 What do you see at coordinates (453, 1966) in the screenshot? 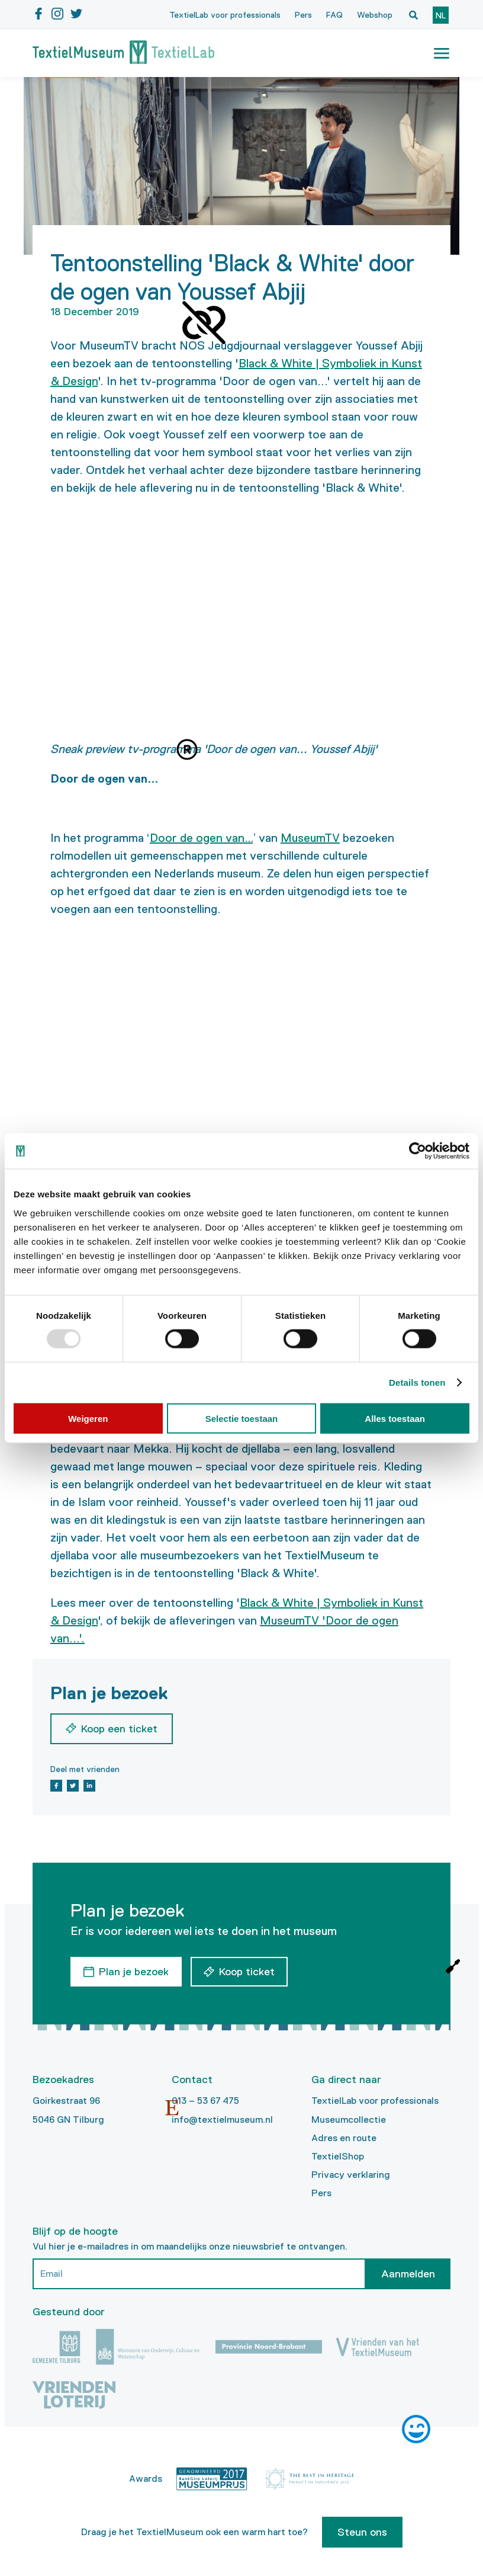
I see `access settings or configuration options` at bounding box center [453, 1966].